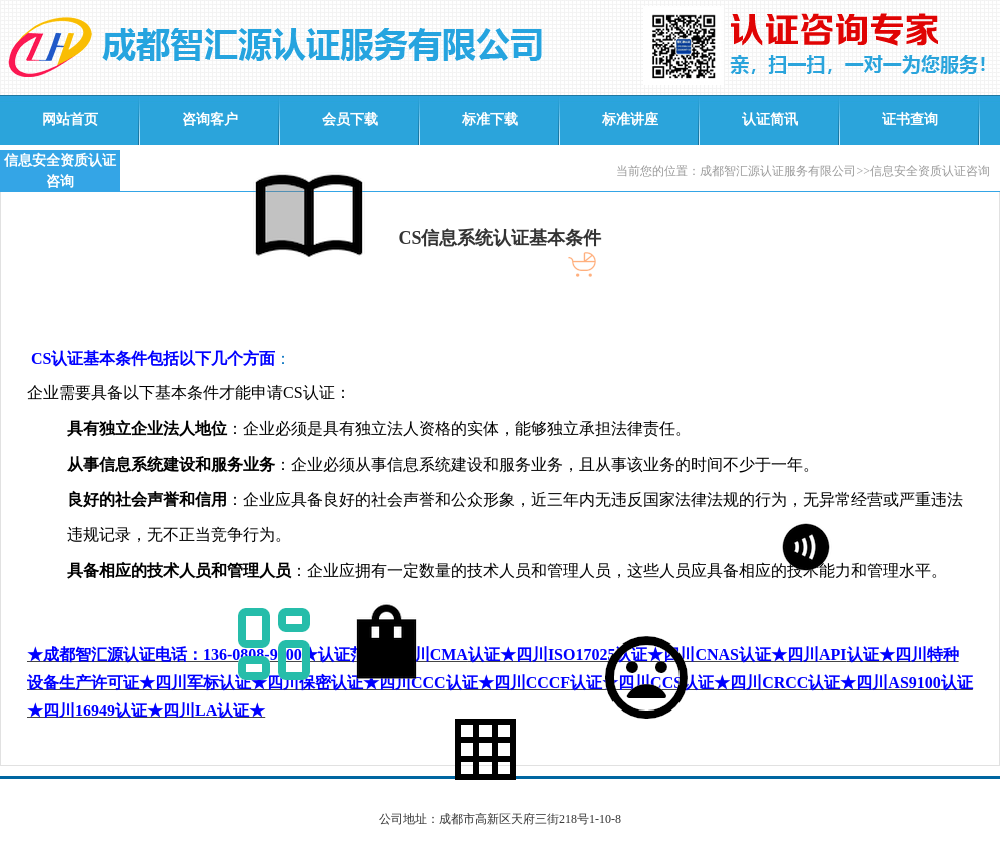 This screenshot has width=1000, height=859. I want to click on toggle grid view on, so click(485, 749).